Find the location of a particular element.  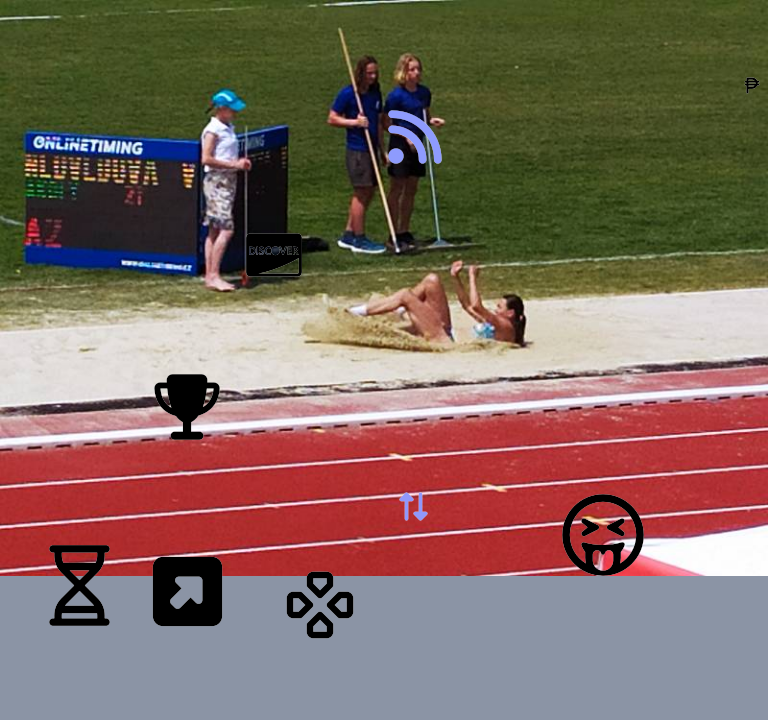

add a silly or playful emoji reaction is located at coordinates (603, 535).